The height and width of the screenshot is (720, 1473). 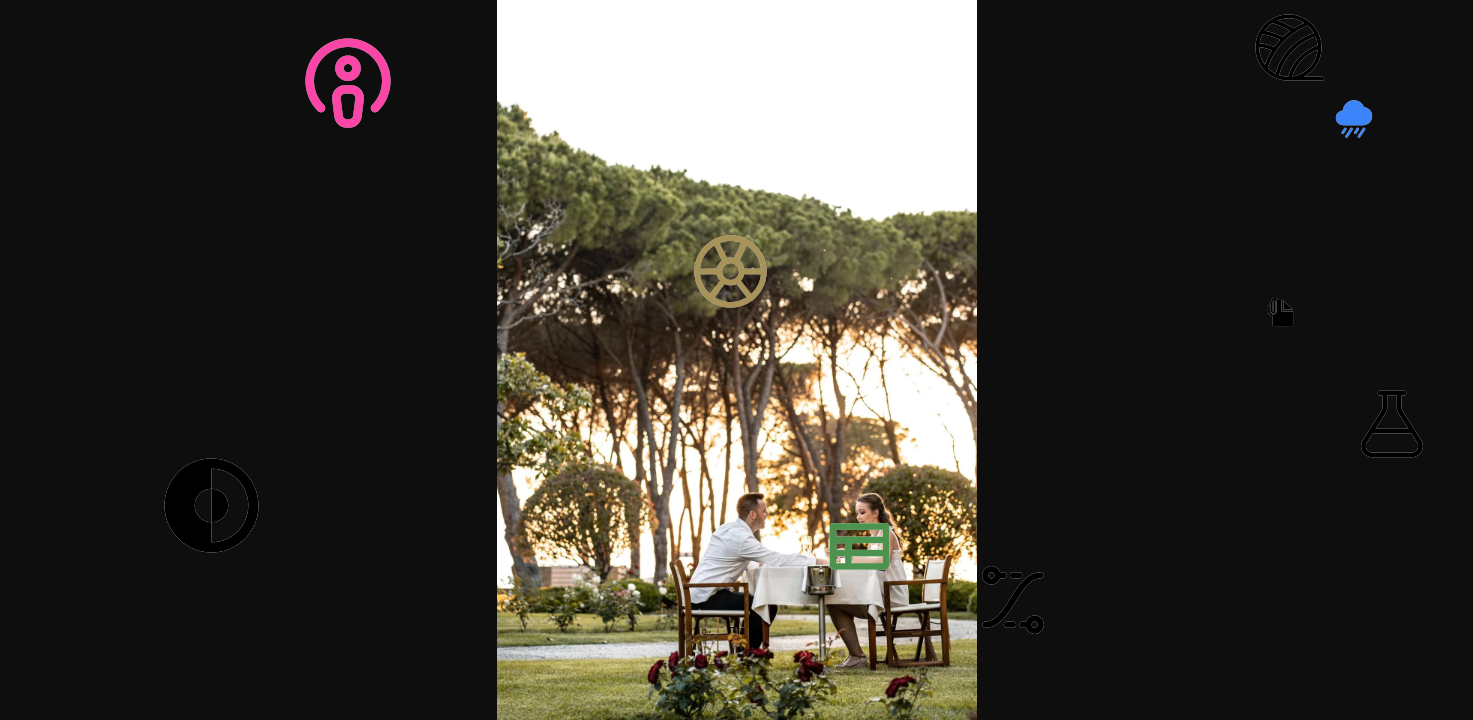 I want to click on indicates rainy weather conditions, so click(x=1354, y=119).